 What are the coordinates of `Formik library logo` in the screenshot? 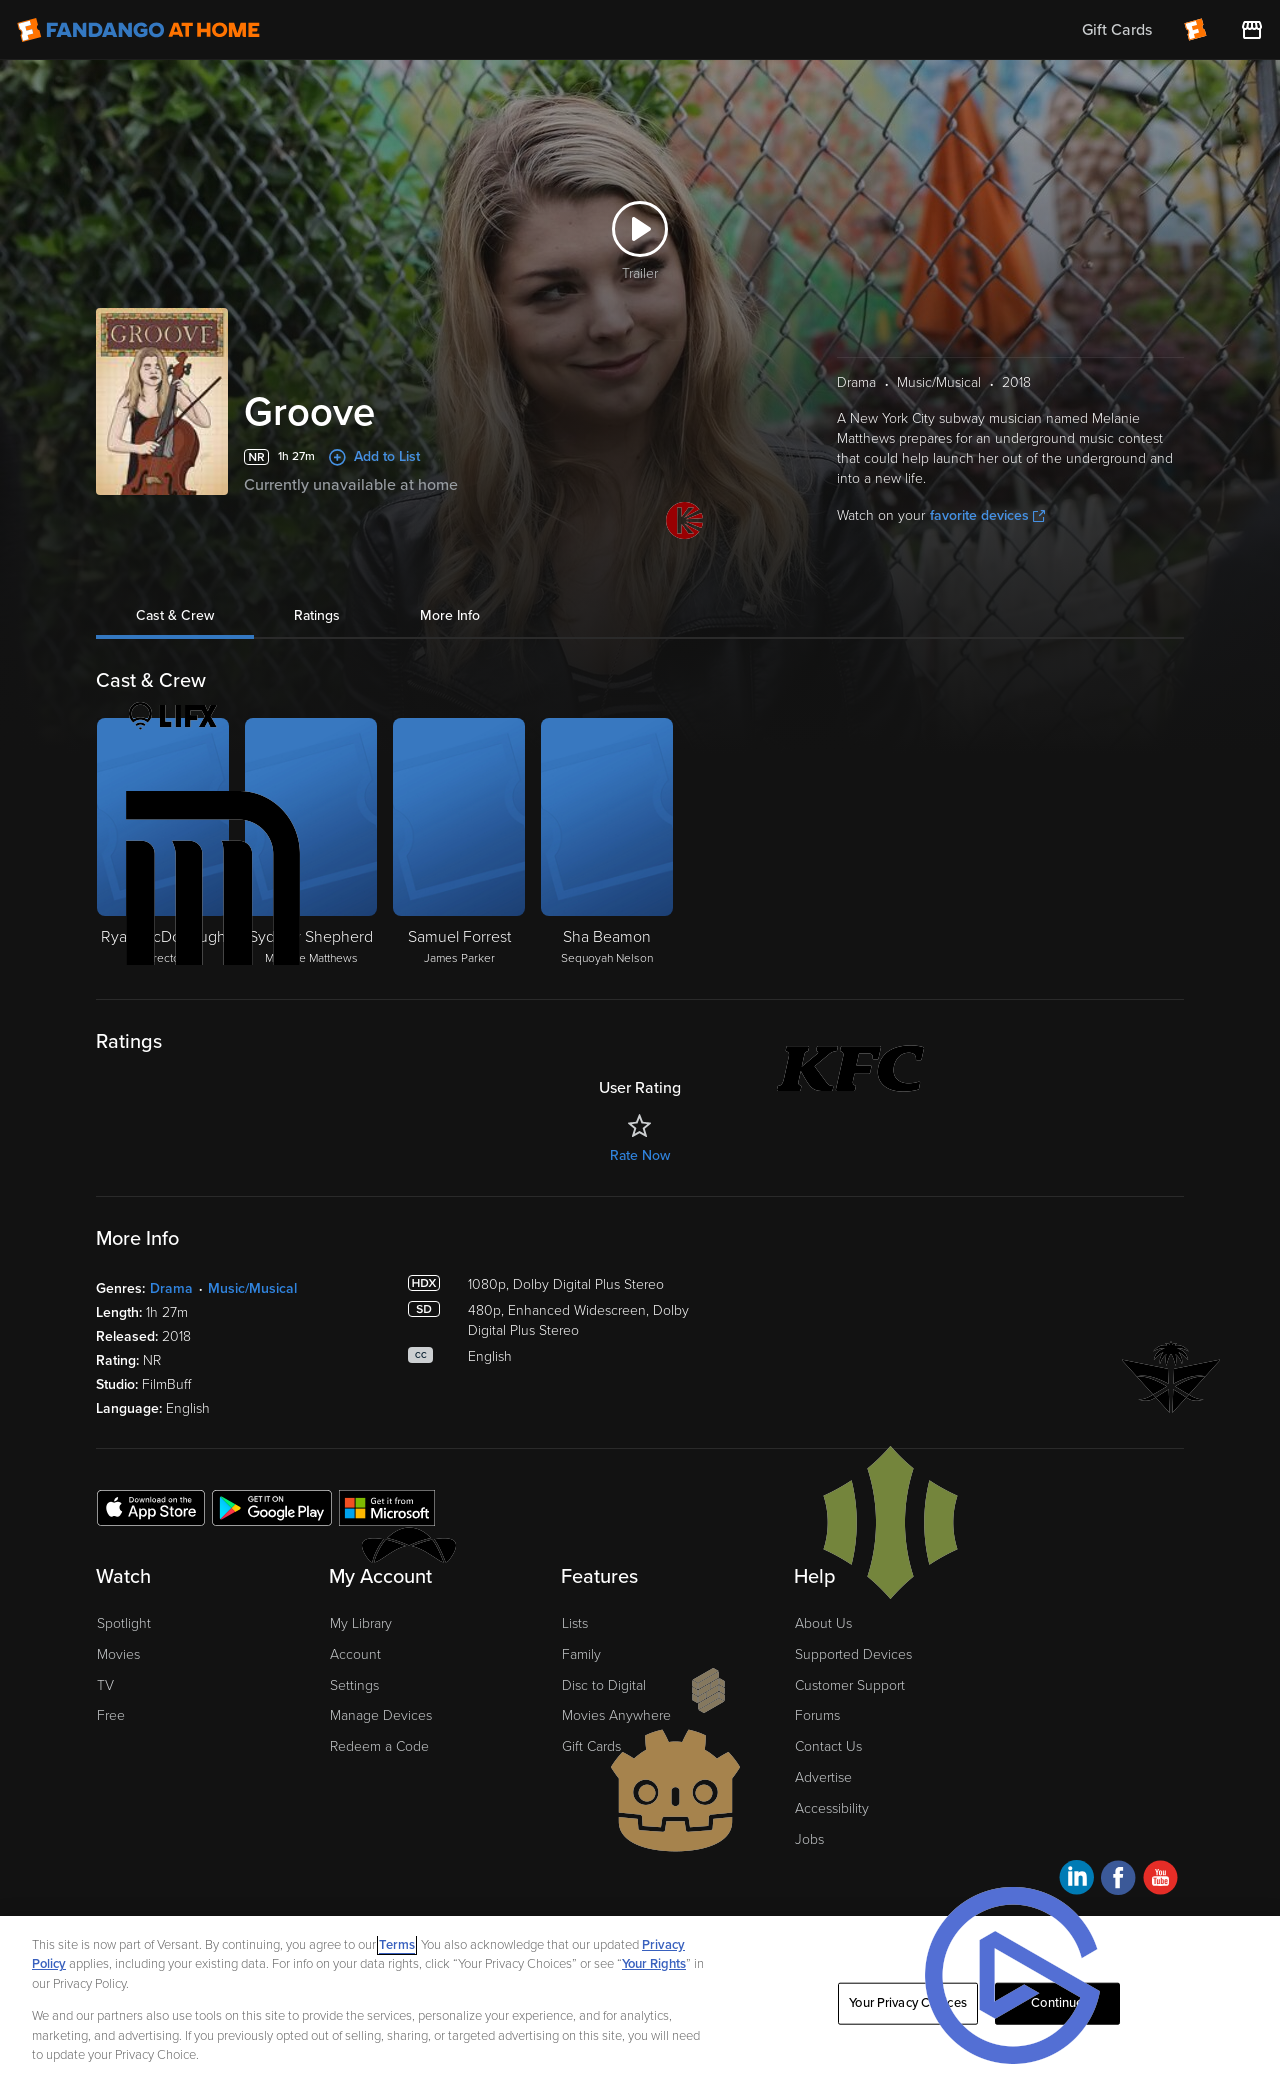 It's located at (708, 1690).